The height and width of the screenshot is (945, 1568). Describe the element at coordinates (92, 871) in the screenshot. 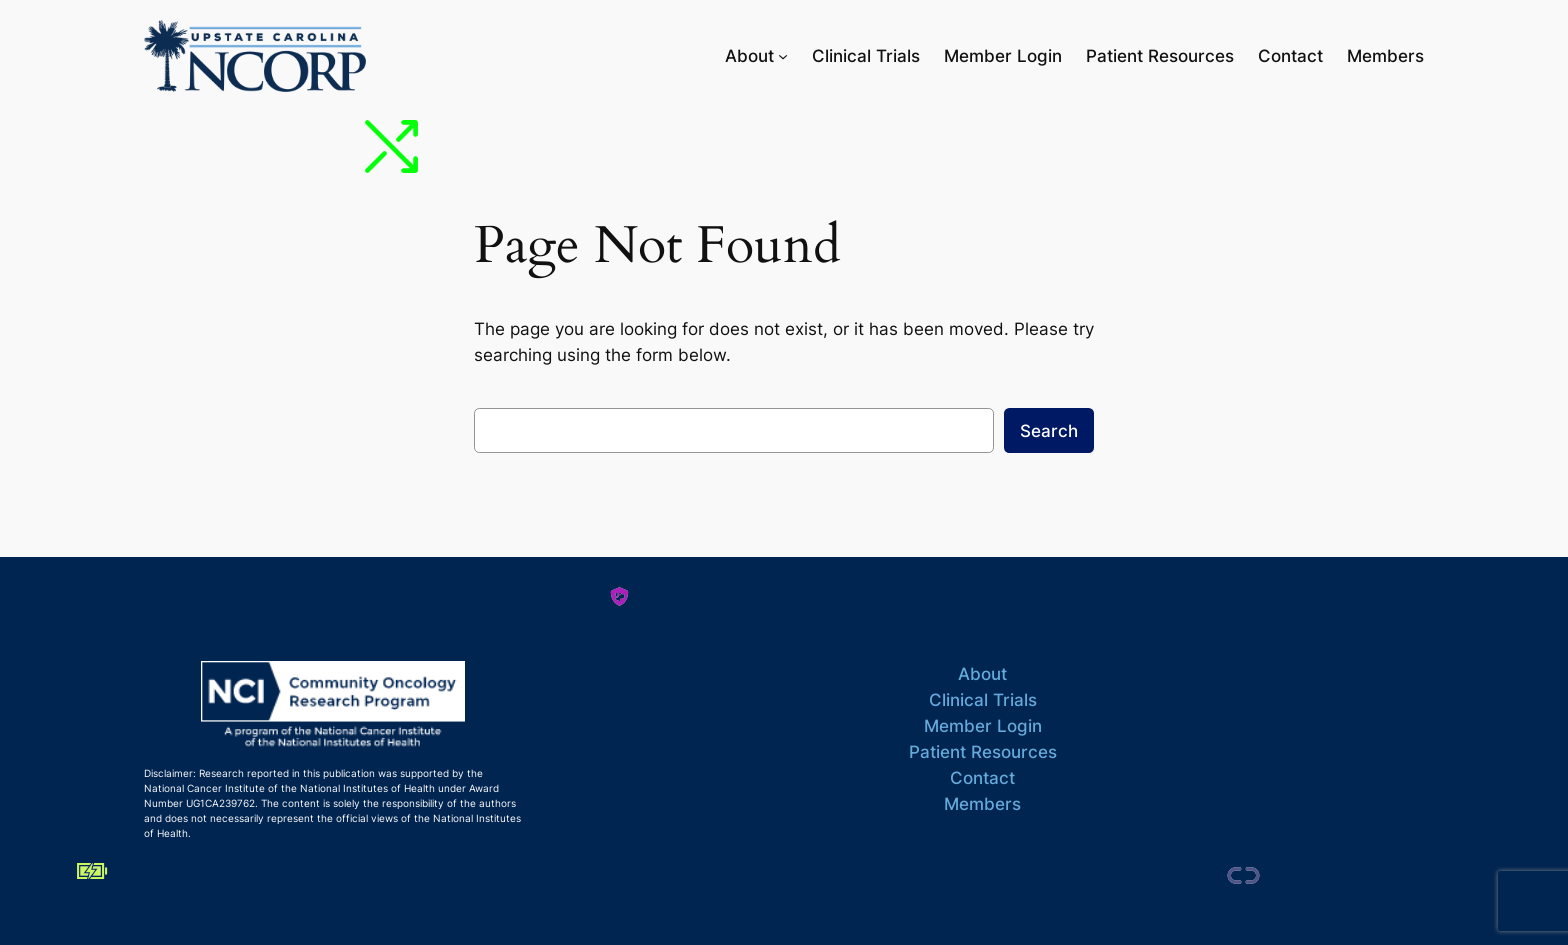

I see `indicates device is currently charging` at that location.